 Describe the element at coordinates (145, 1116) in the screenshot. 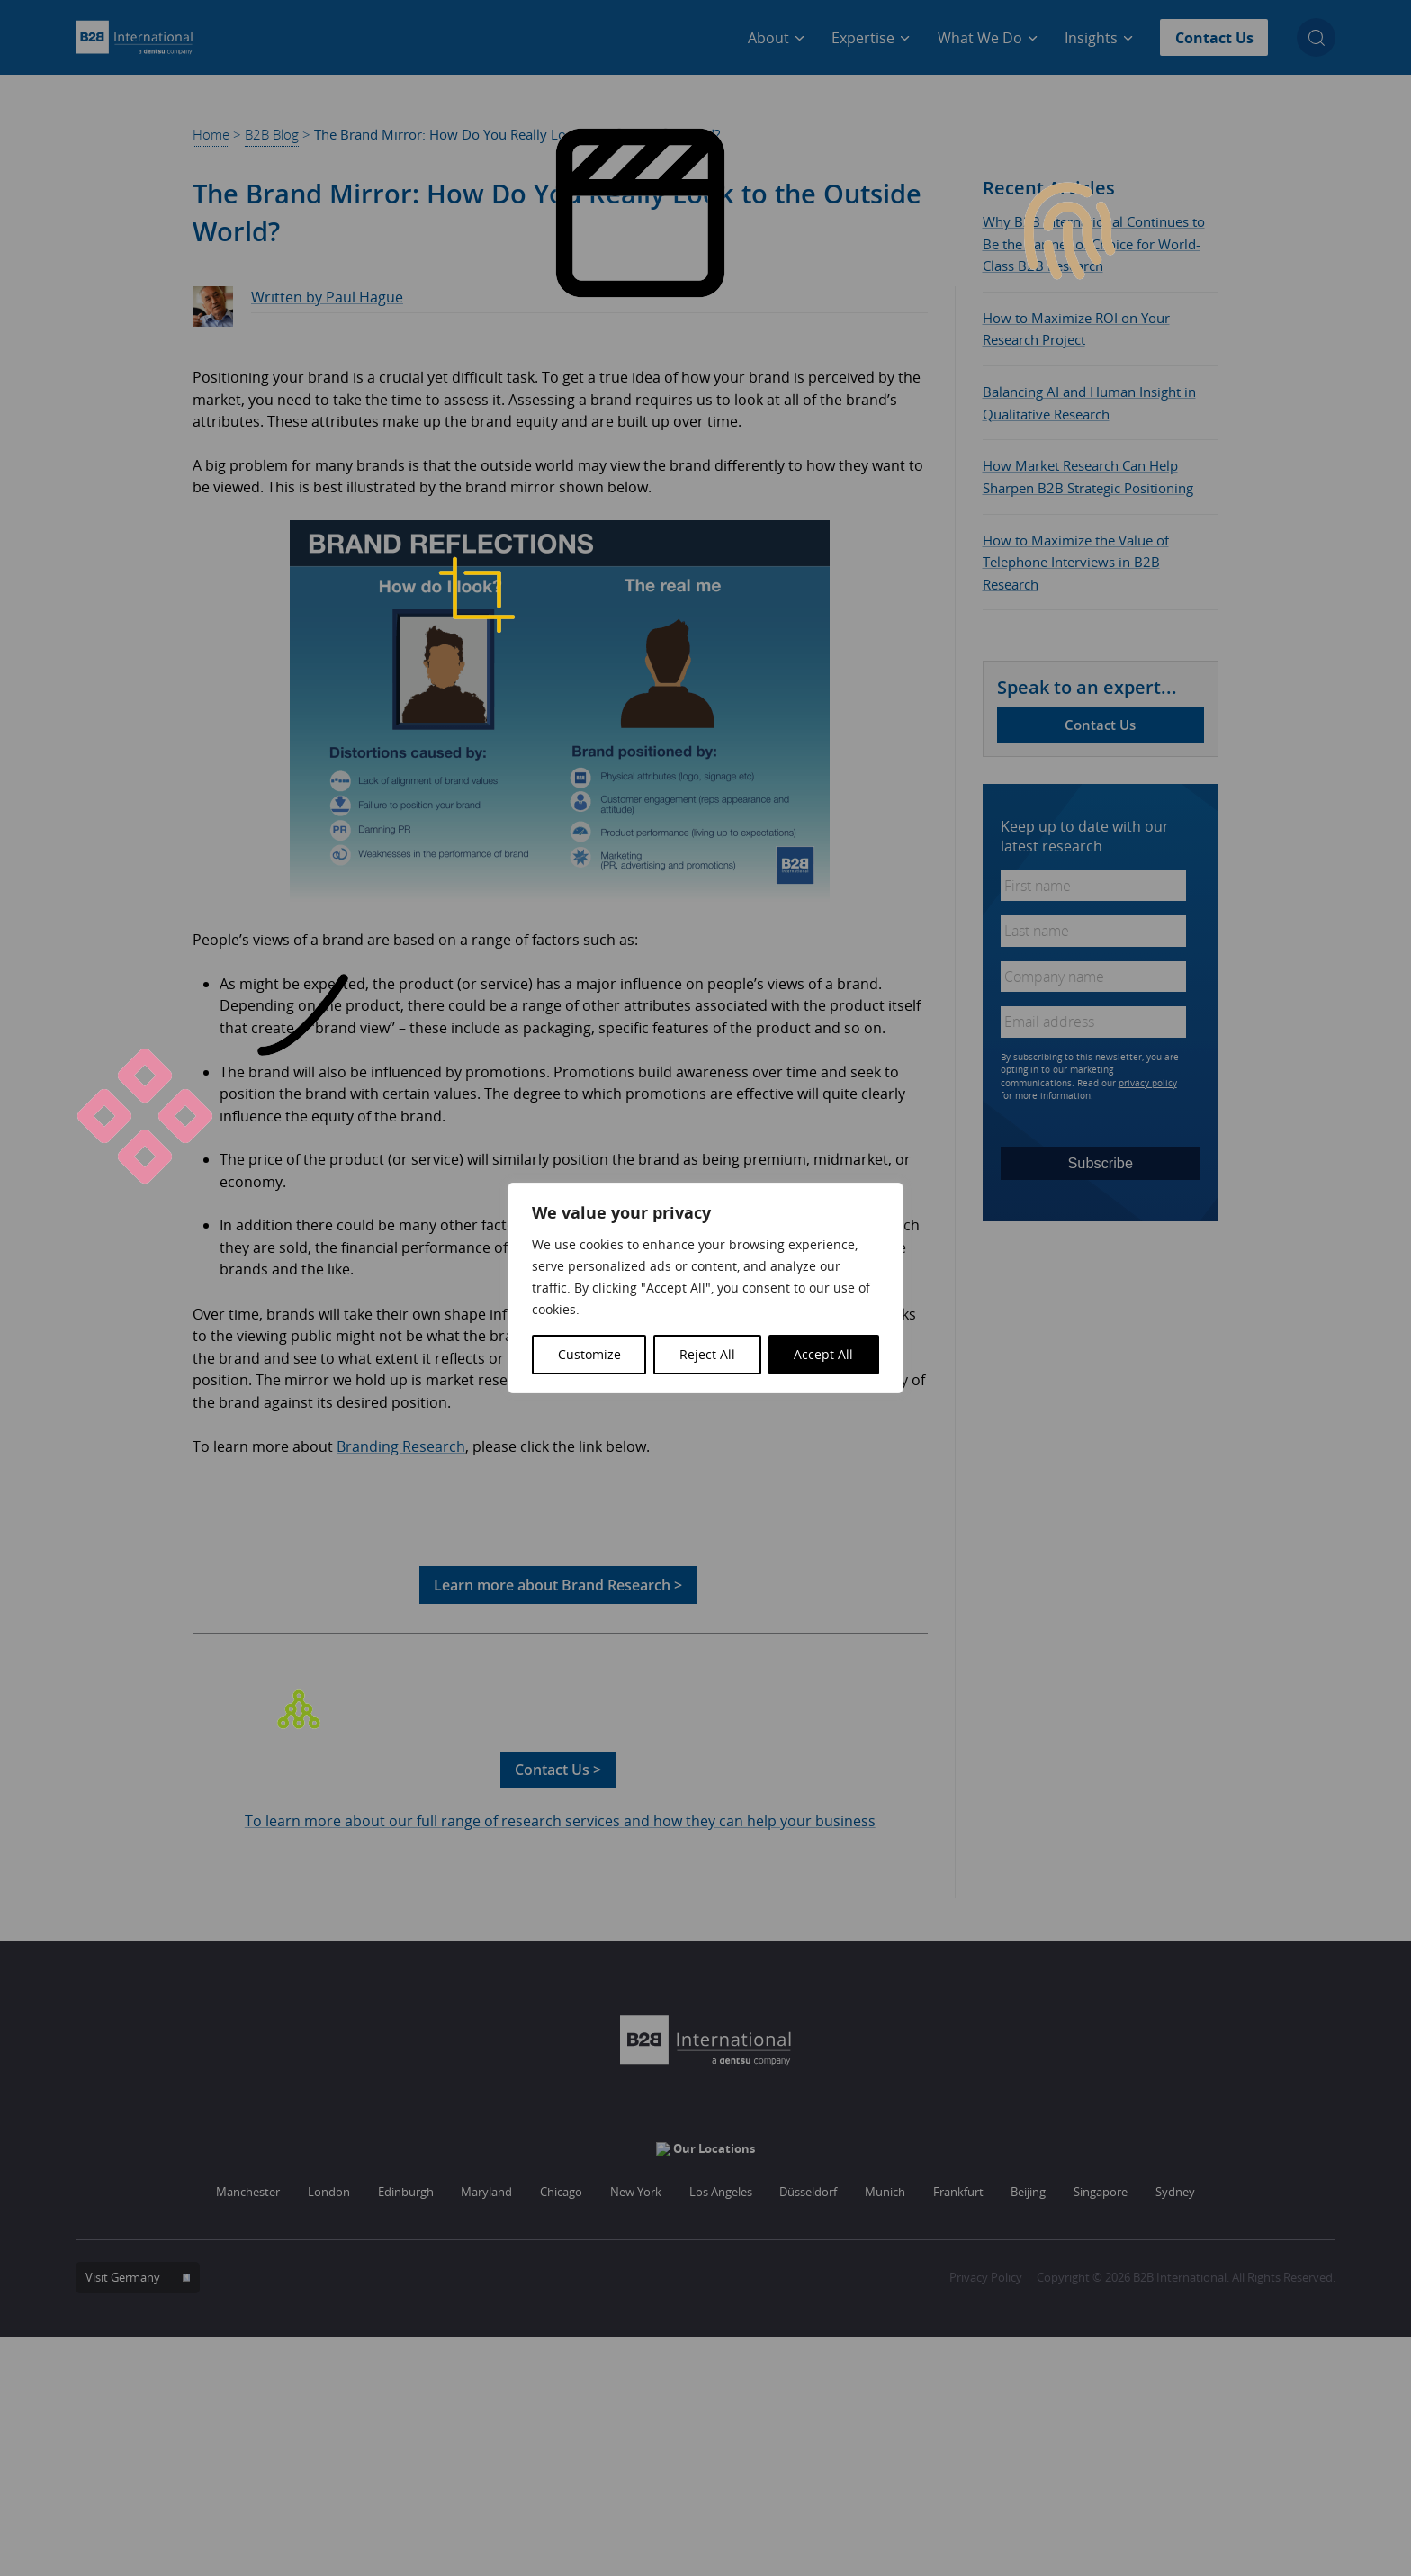

I see `view UI components library` at that location.